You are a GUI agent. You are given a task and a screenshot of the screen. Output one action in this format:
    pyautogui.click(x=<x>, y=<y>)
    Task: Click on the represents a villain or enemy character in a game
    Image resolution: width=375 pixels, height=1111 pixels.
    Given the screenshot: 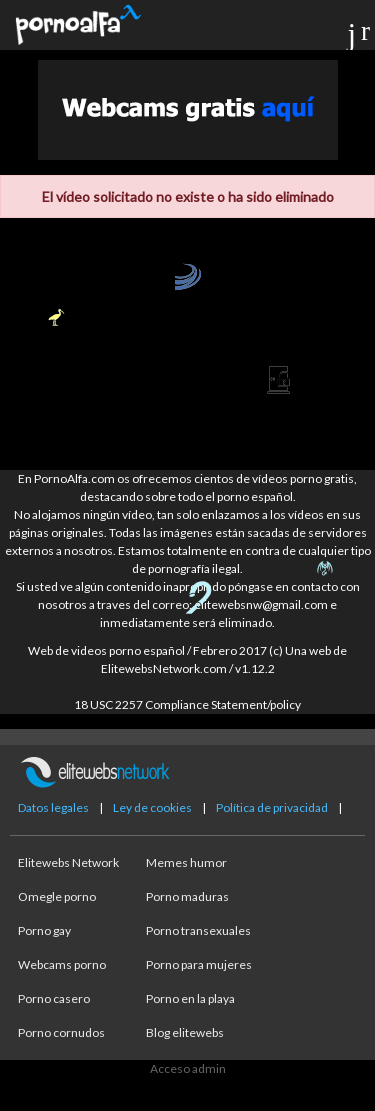 What is the action you would take?
    pyautogui.click(x=325, y=568)
    